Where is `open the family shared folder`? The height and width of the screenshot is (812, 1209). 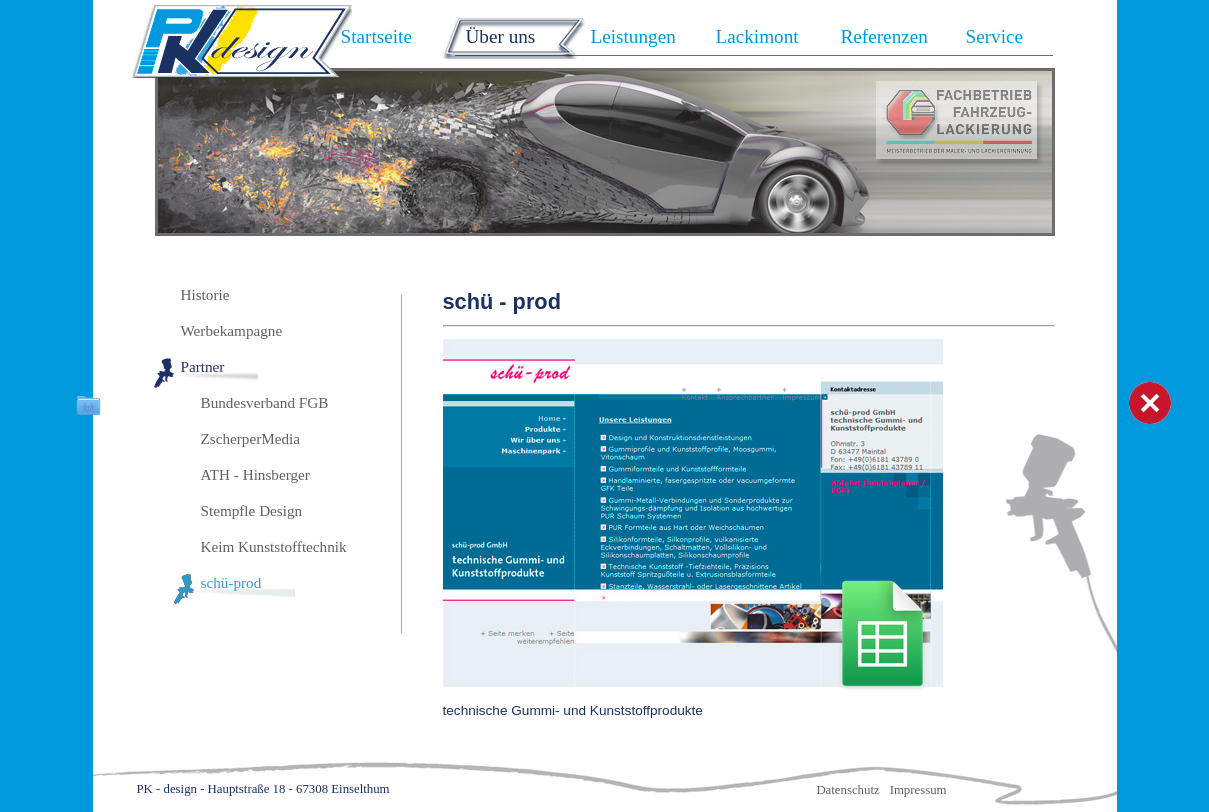 open the family shared folder is located at coordinates (88, 405).